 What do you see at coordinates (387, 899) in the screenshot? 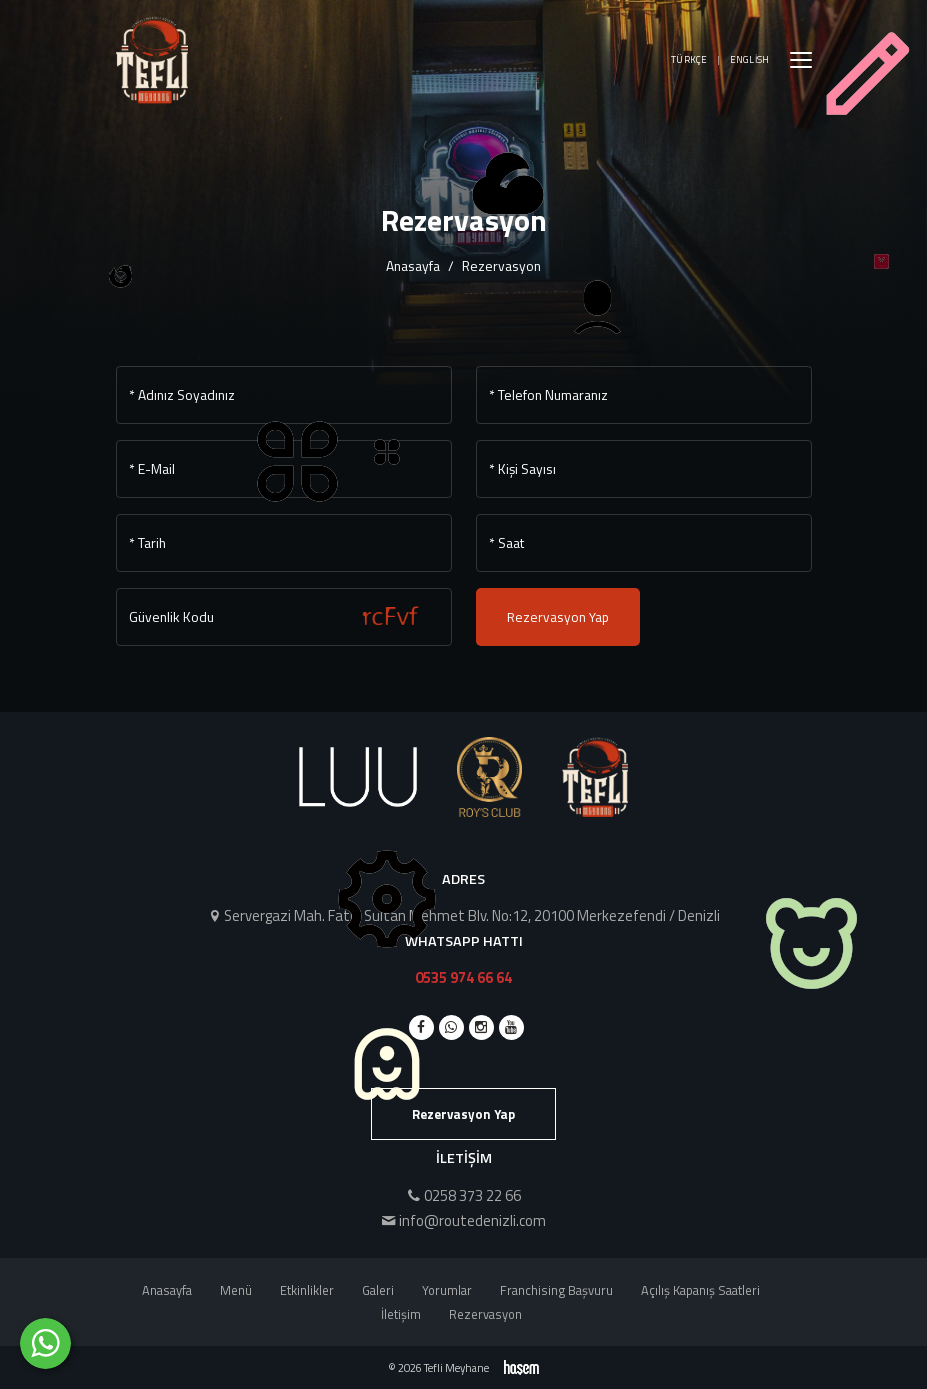
I see `access settings or preferences` at bounding box center [387, 899].